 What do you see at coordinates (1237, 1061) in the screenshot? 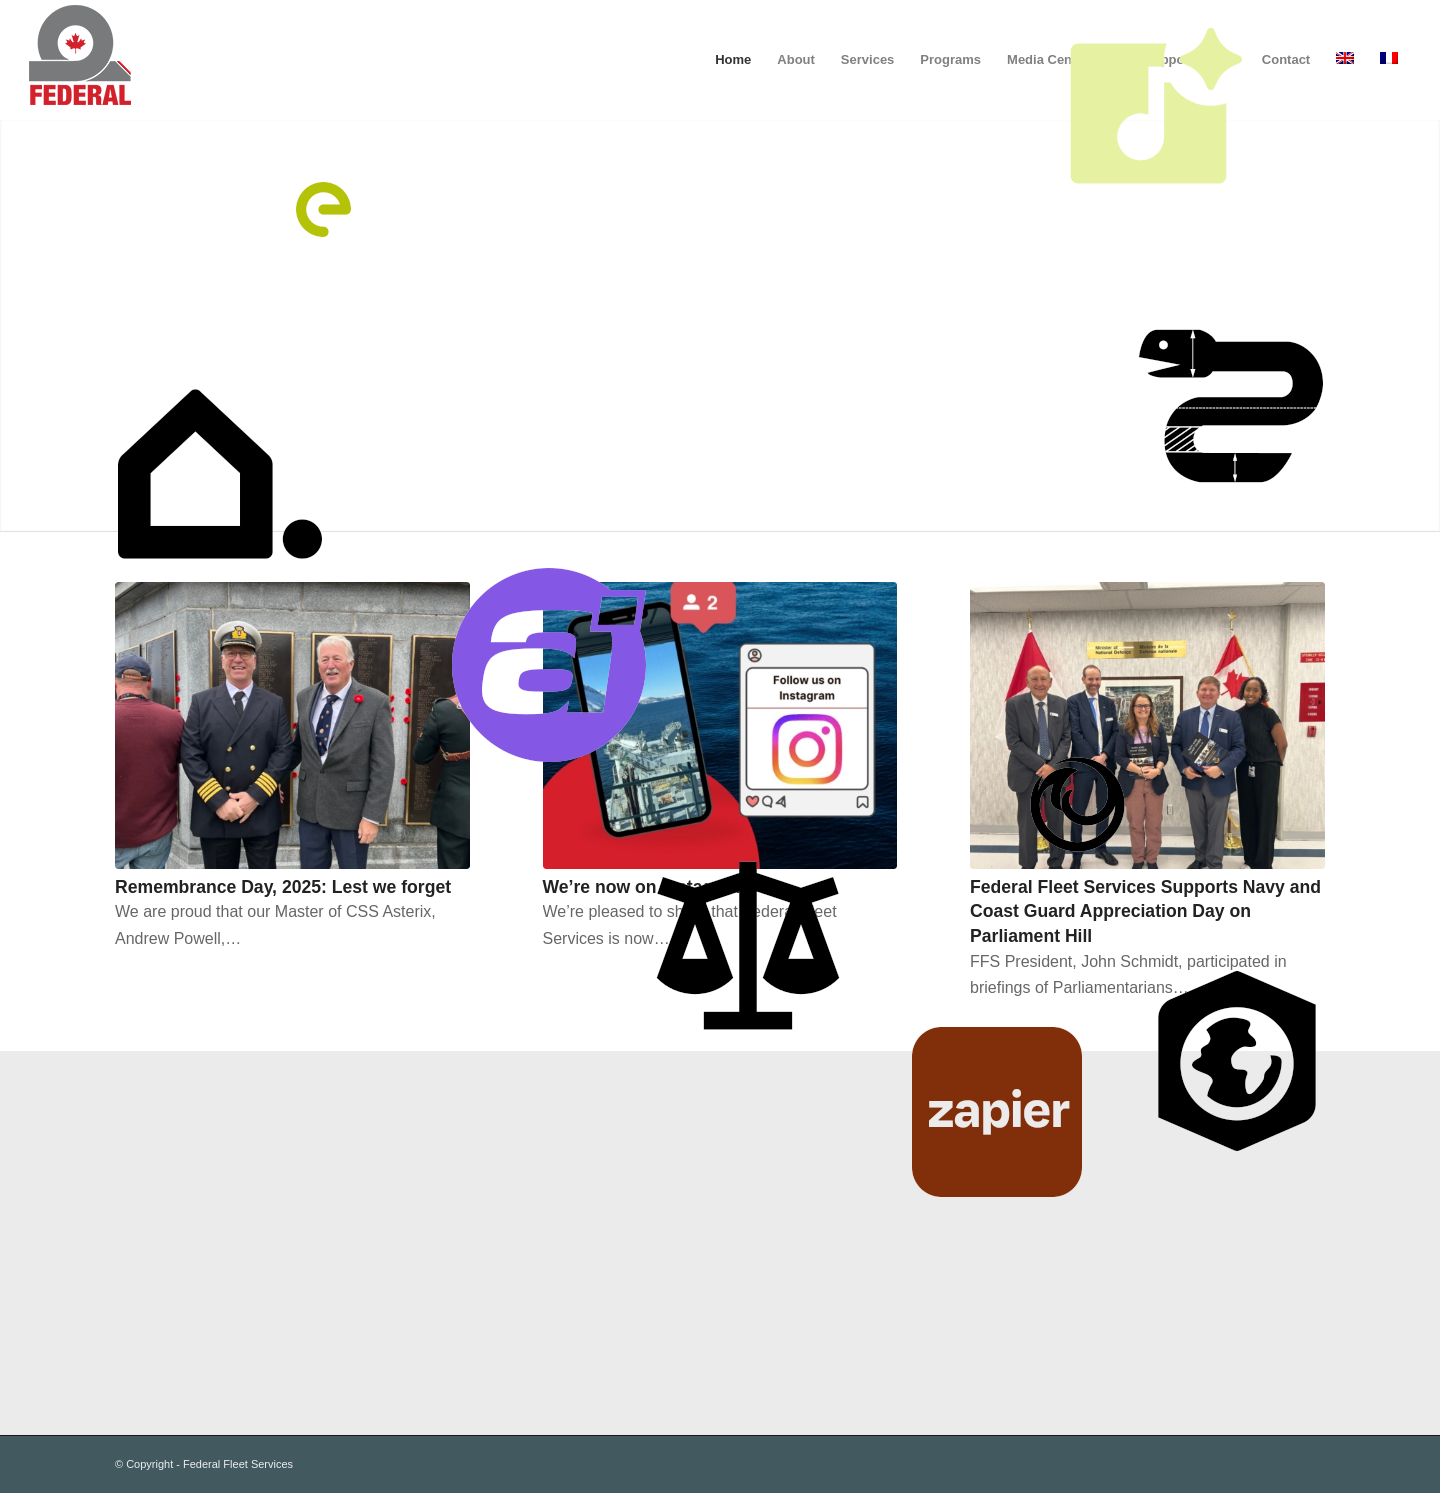
I see `open ArcGIS mapping application` at bounding box center [1237, 1061].